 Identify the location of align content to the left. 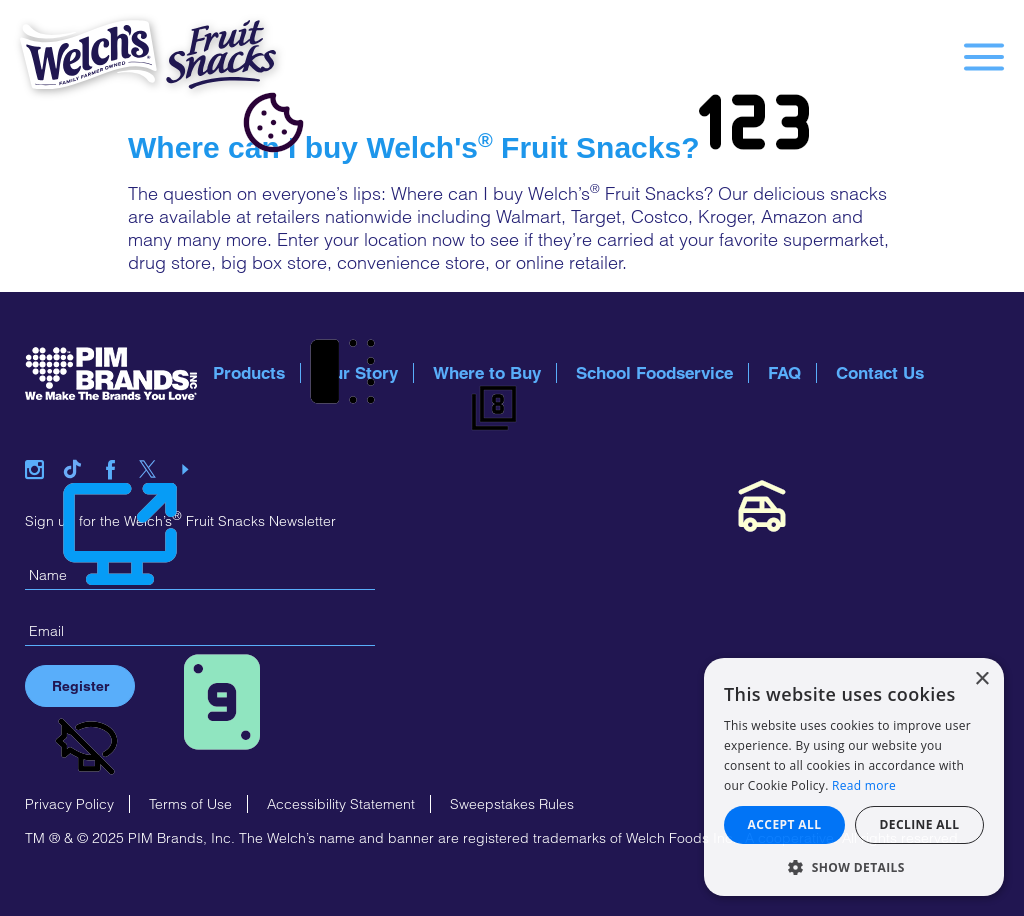
(342, 371).